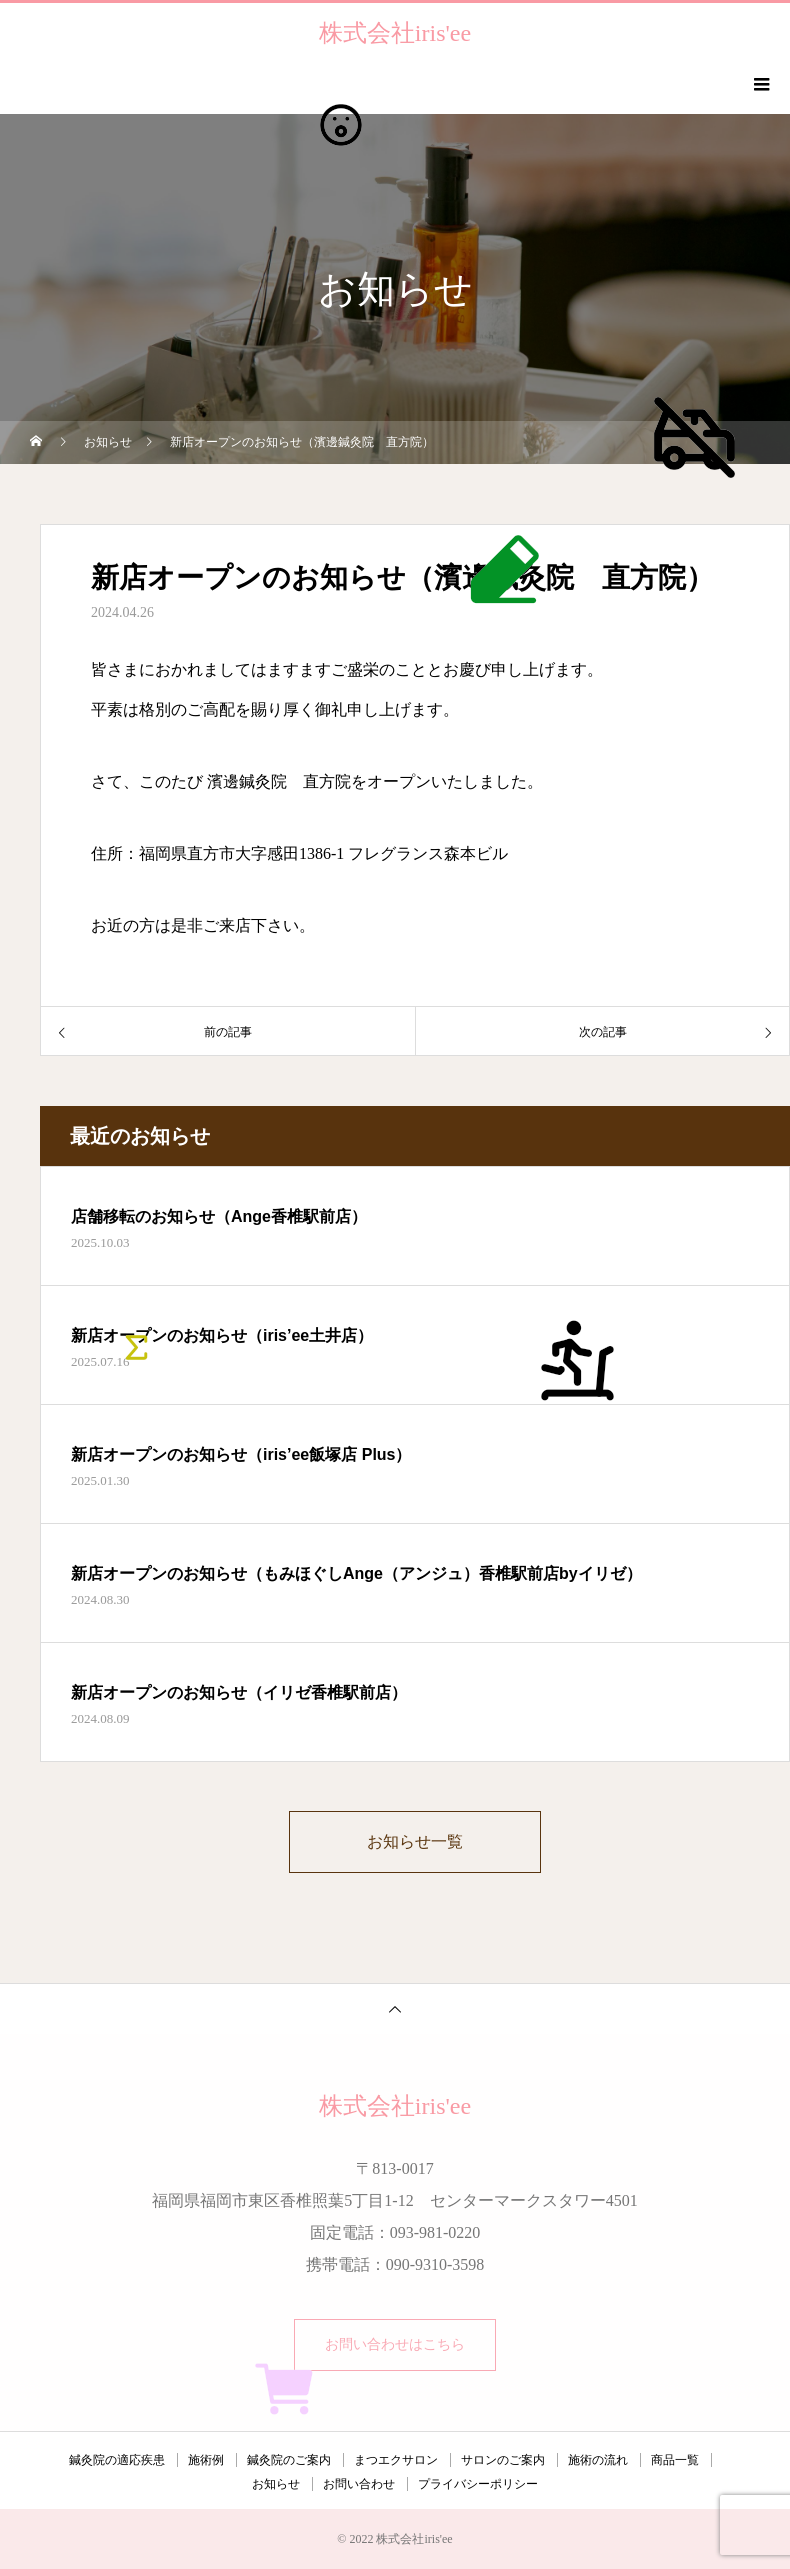 The image size is (790, 2569). Describe the element at coordinates (341, 125) in the screenshot. I see `react with surprise to a message or post` at that location.